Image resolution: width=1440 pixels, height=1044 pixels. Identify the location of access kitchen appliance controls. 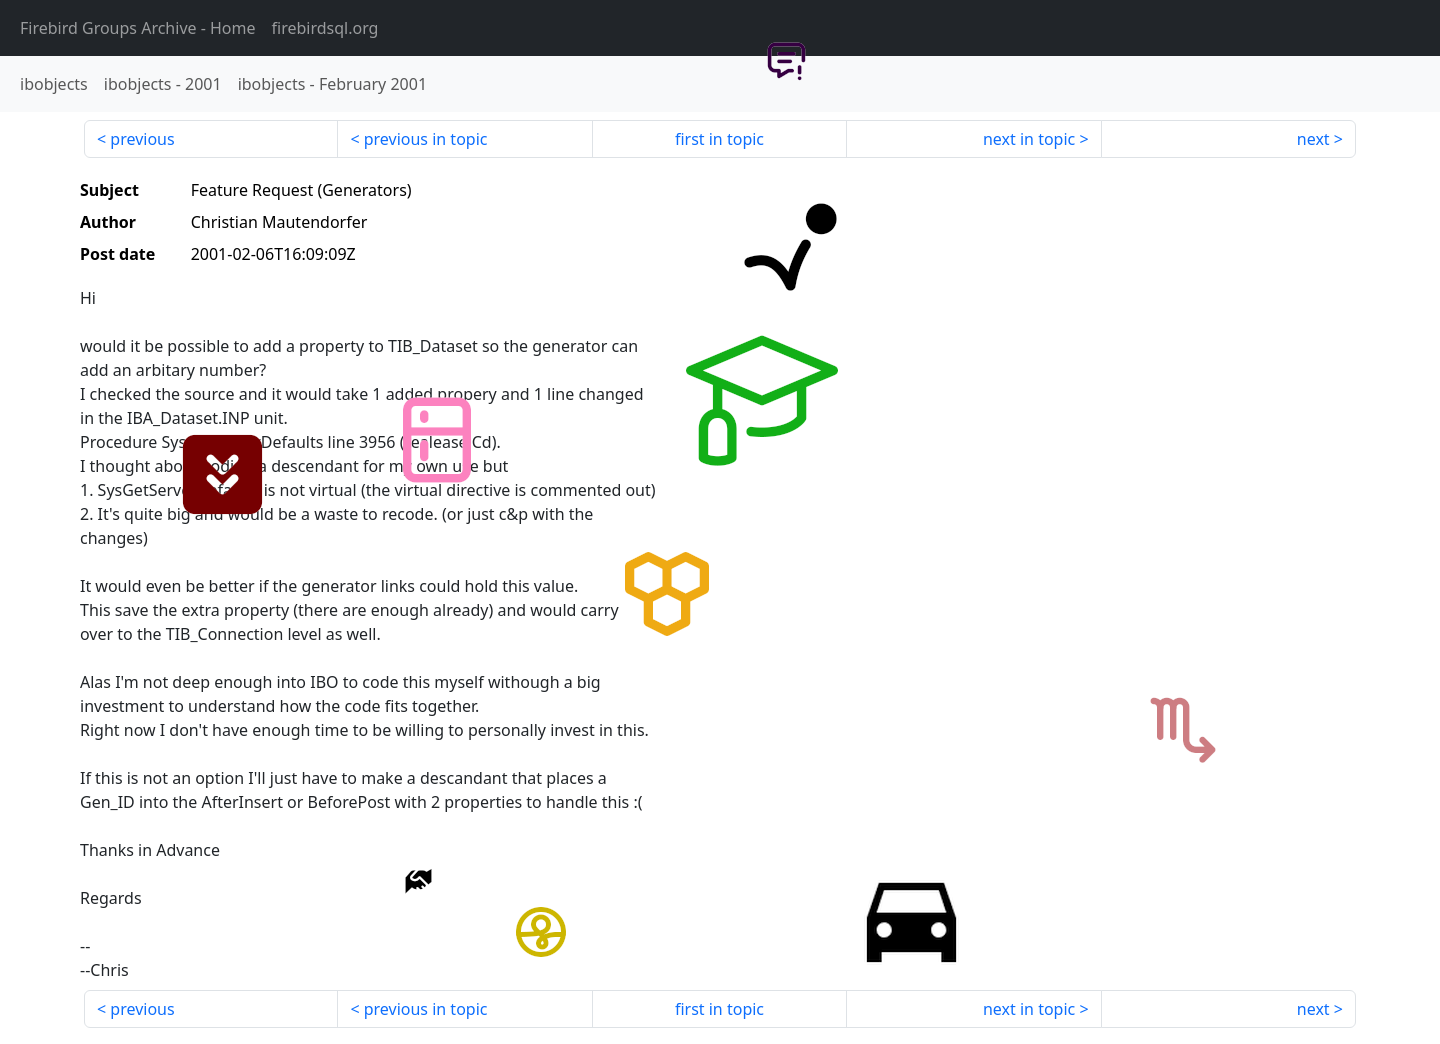
(437, 440).